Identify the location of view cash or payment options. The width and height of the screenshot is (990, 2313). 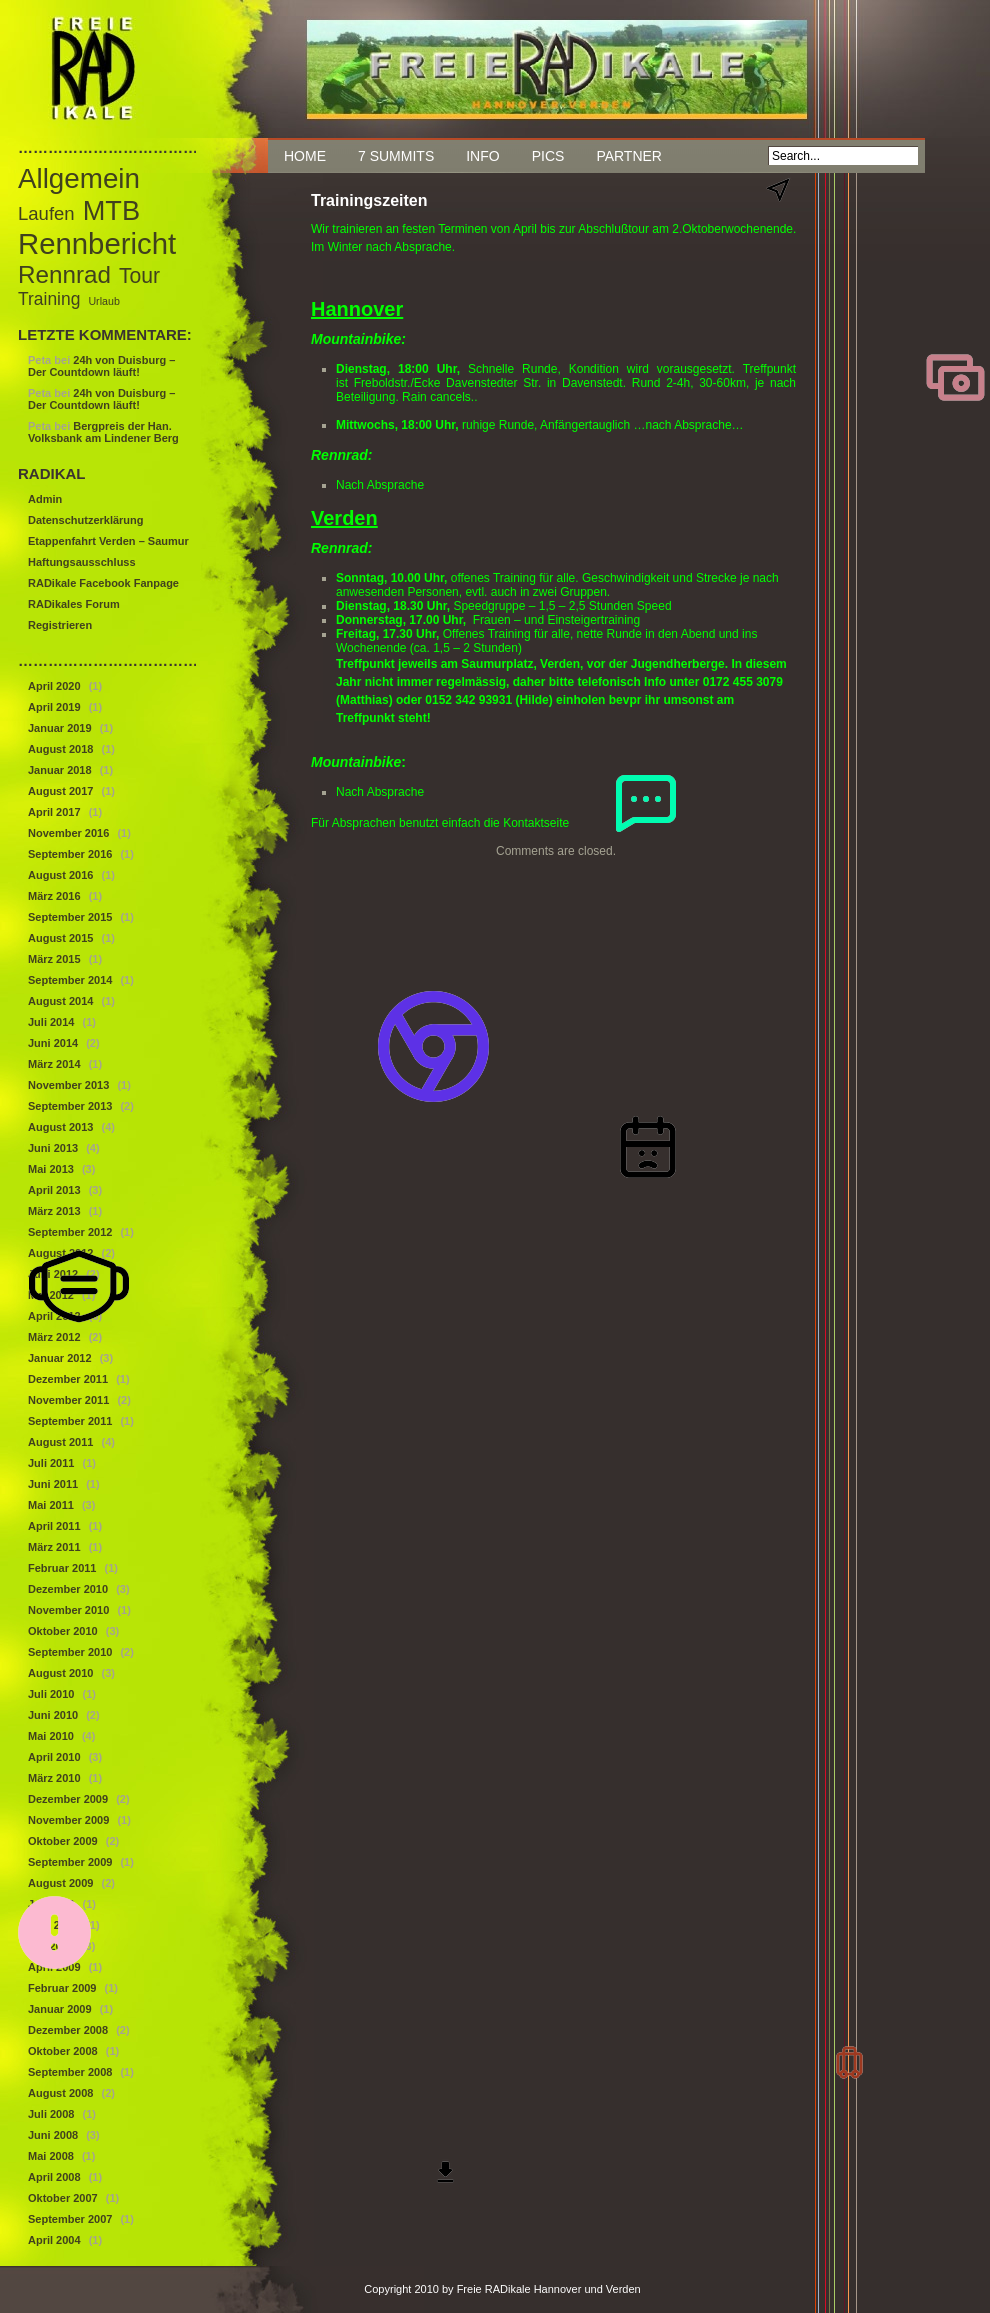
(955, 377).